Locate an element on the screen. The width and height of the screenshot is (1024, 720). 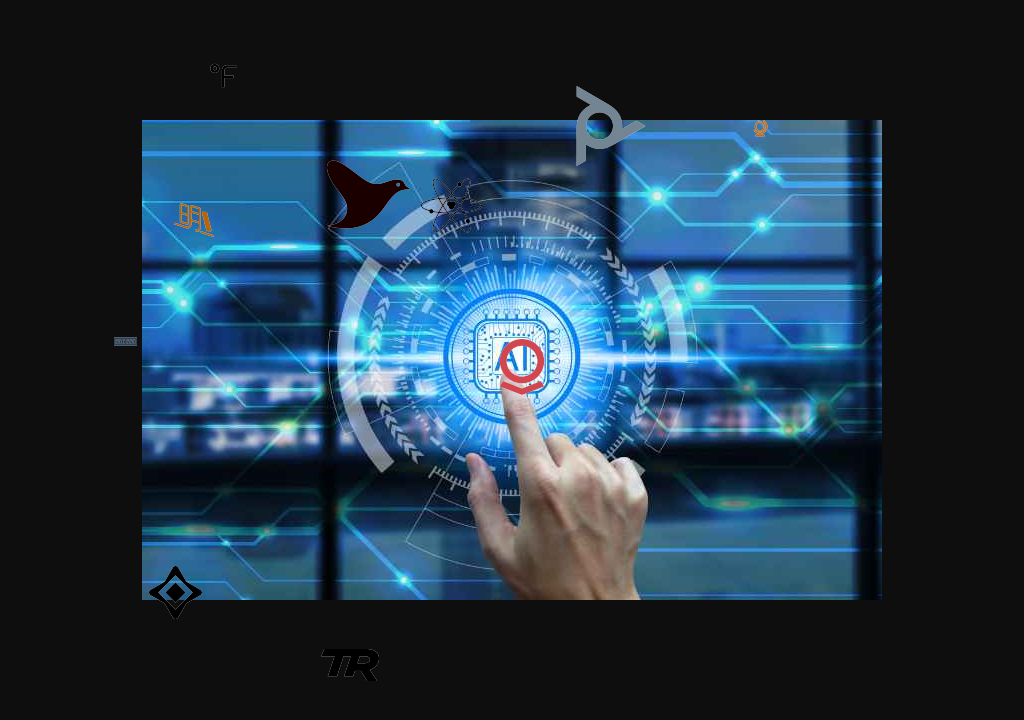
palantir technologies company logo is located at coordinates (522, 367).